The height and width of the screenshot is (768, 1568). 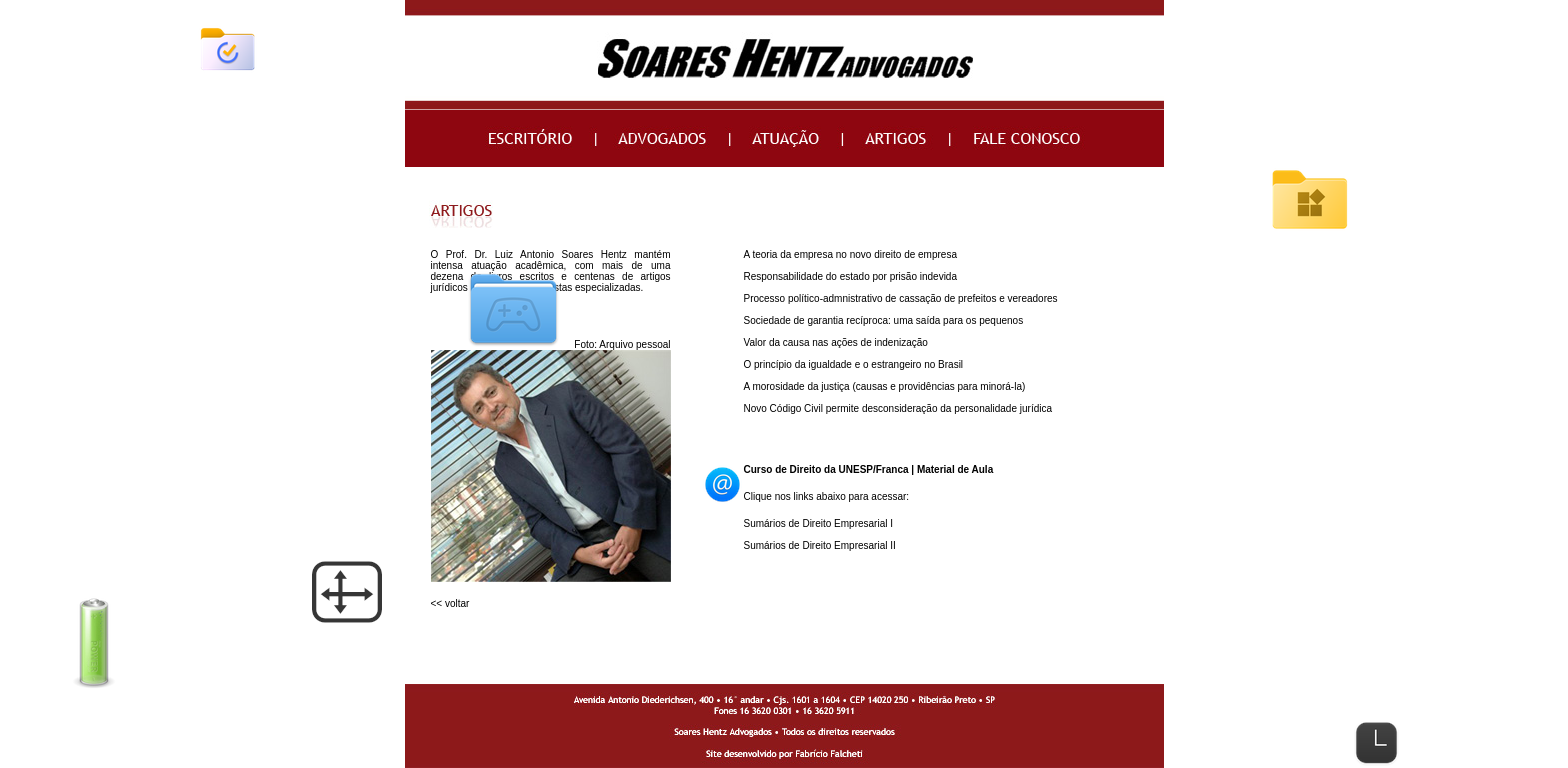 What do you see at coordinates (513, 308) in the screenshot?
I see `open your games folder` at bounding box center [513, 308].